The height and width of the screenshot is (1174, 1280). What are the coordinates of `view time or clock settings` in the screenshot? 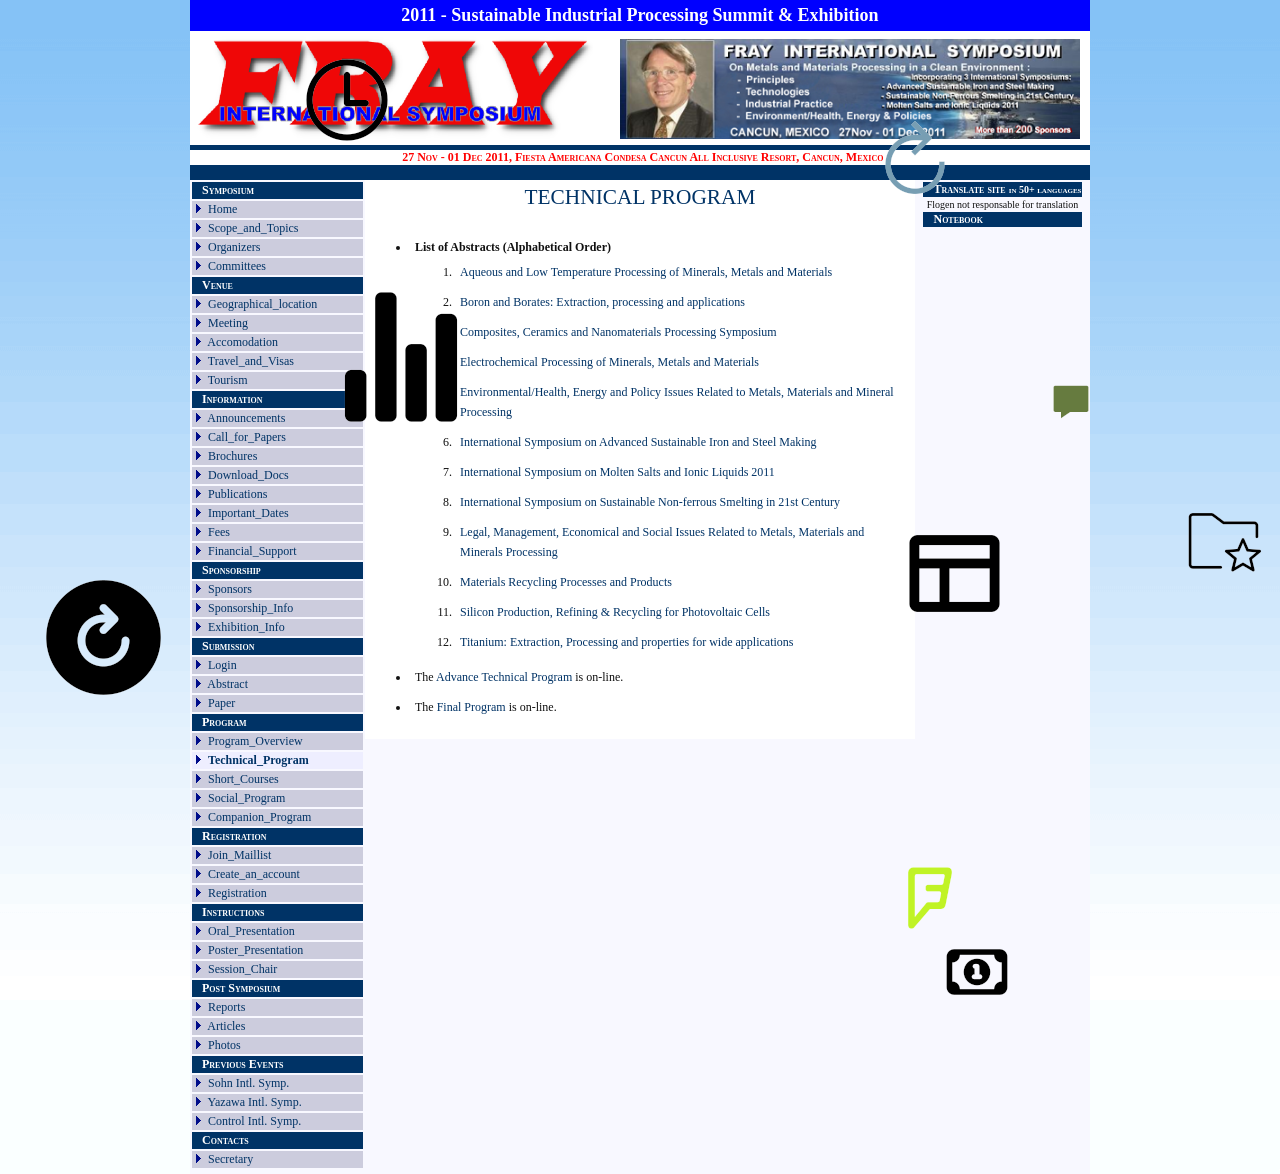 It's located at (347, 100).